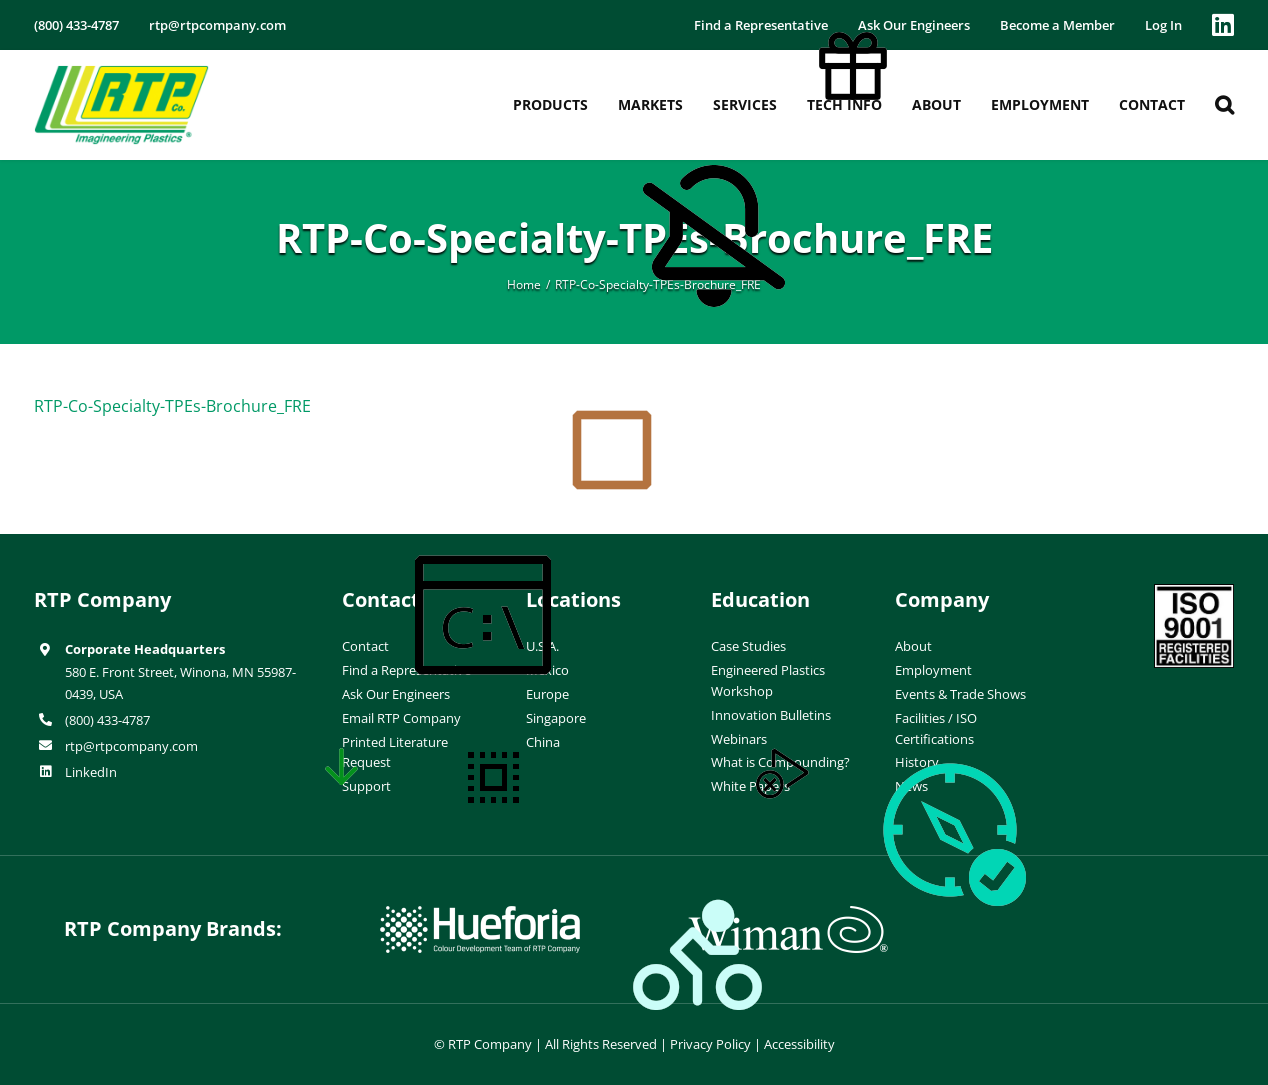 This screenshot has height=1085, width=1268. I want to click on select all items in the current view, so click(493, 777).